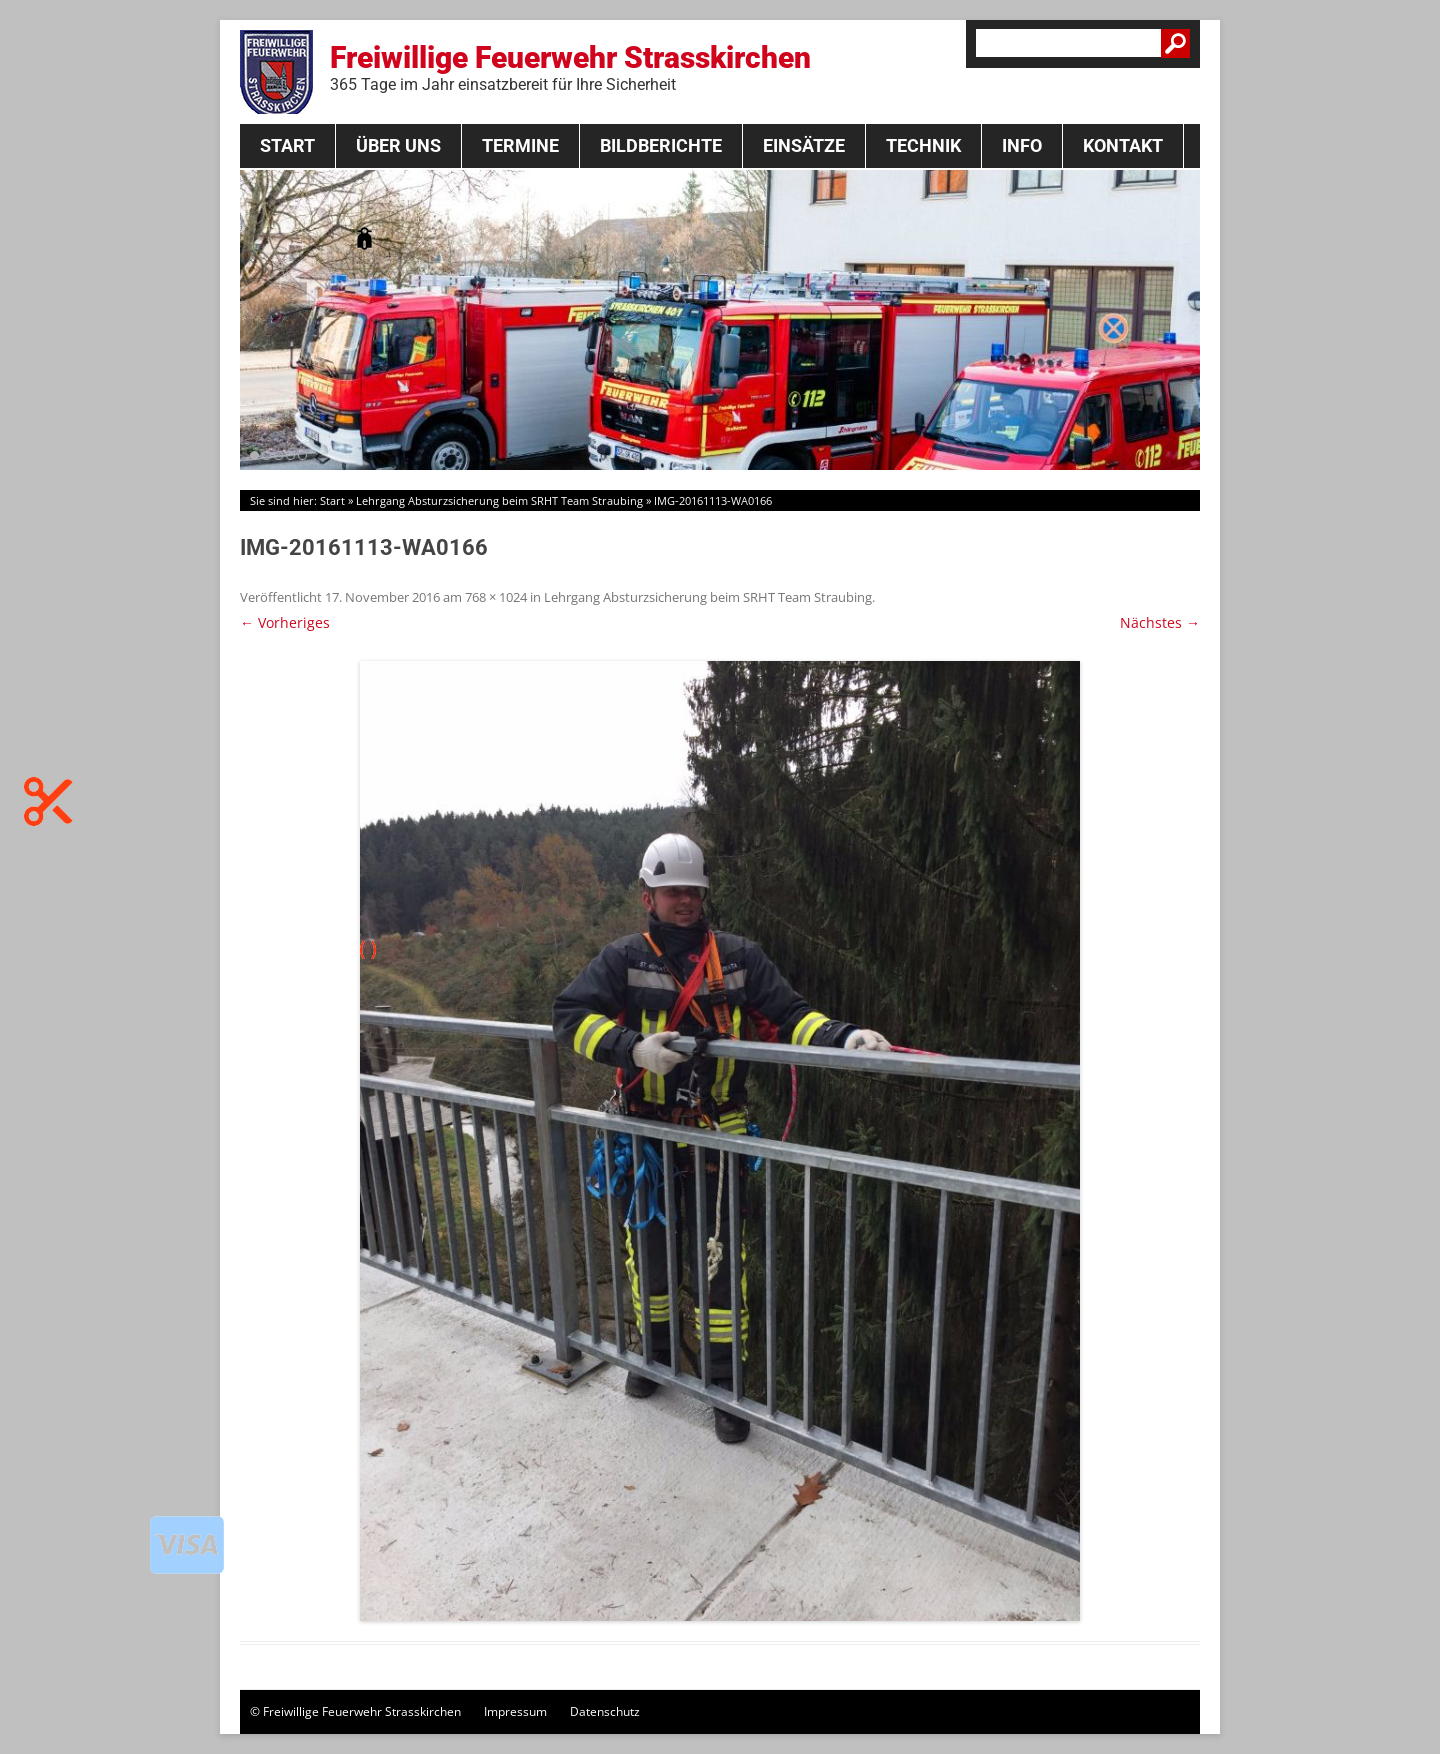  What do you see at coordinates (48, 801) in the screenshot?
I see `cut selected content` at bounding box center [48, 801].